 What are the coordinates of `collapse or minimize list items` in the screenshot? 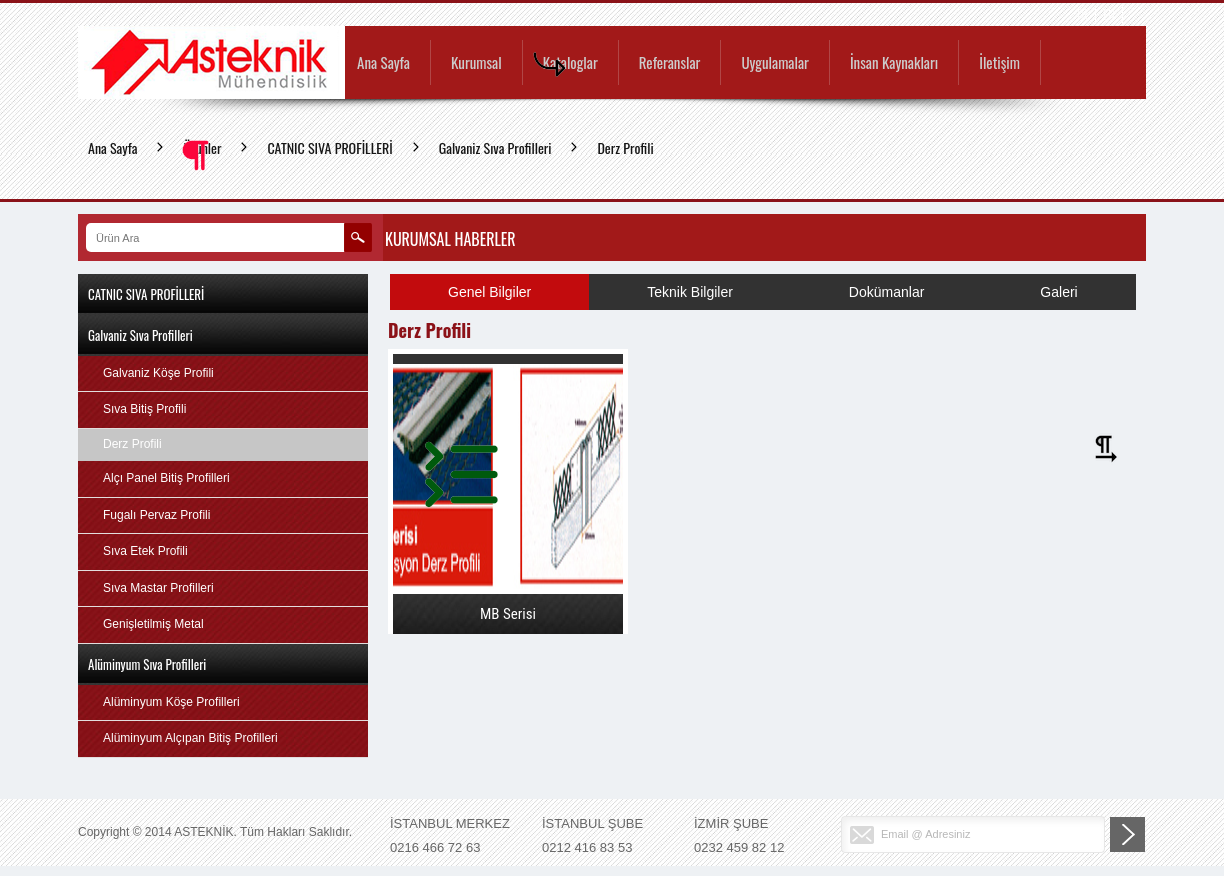 It's located at (461, 474).